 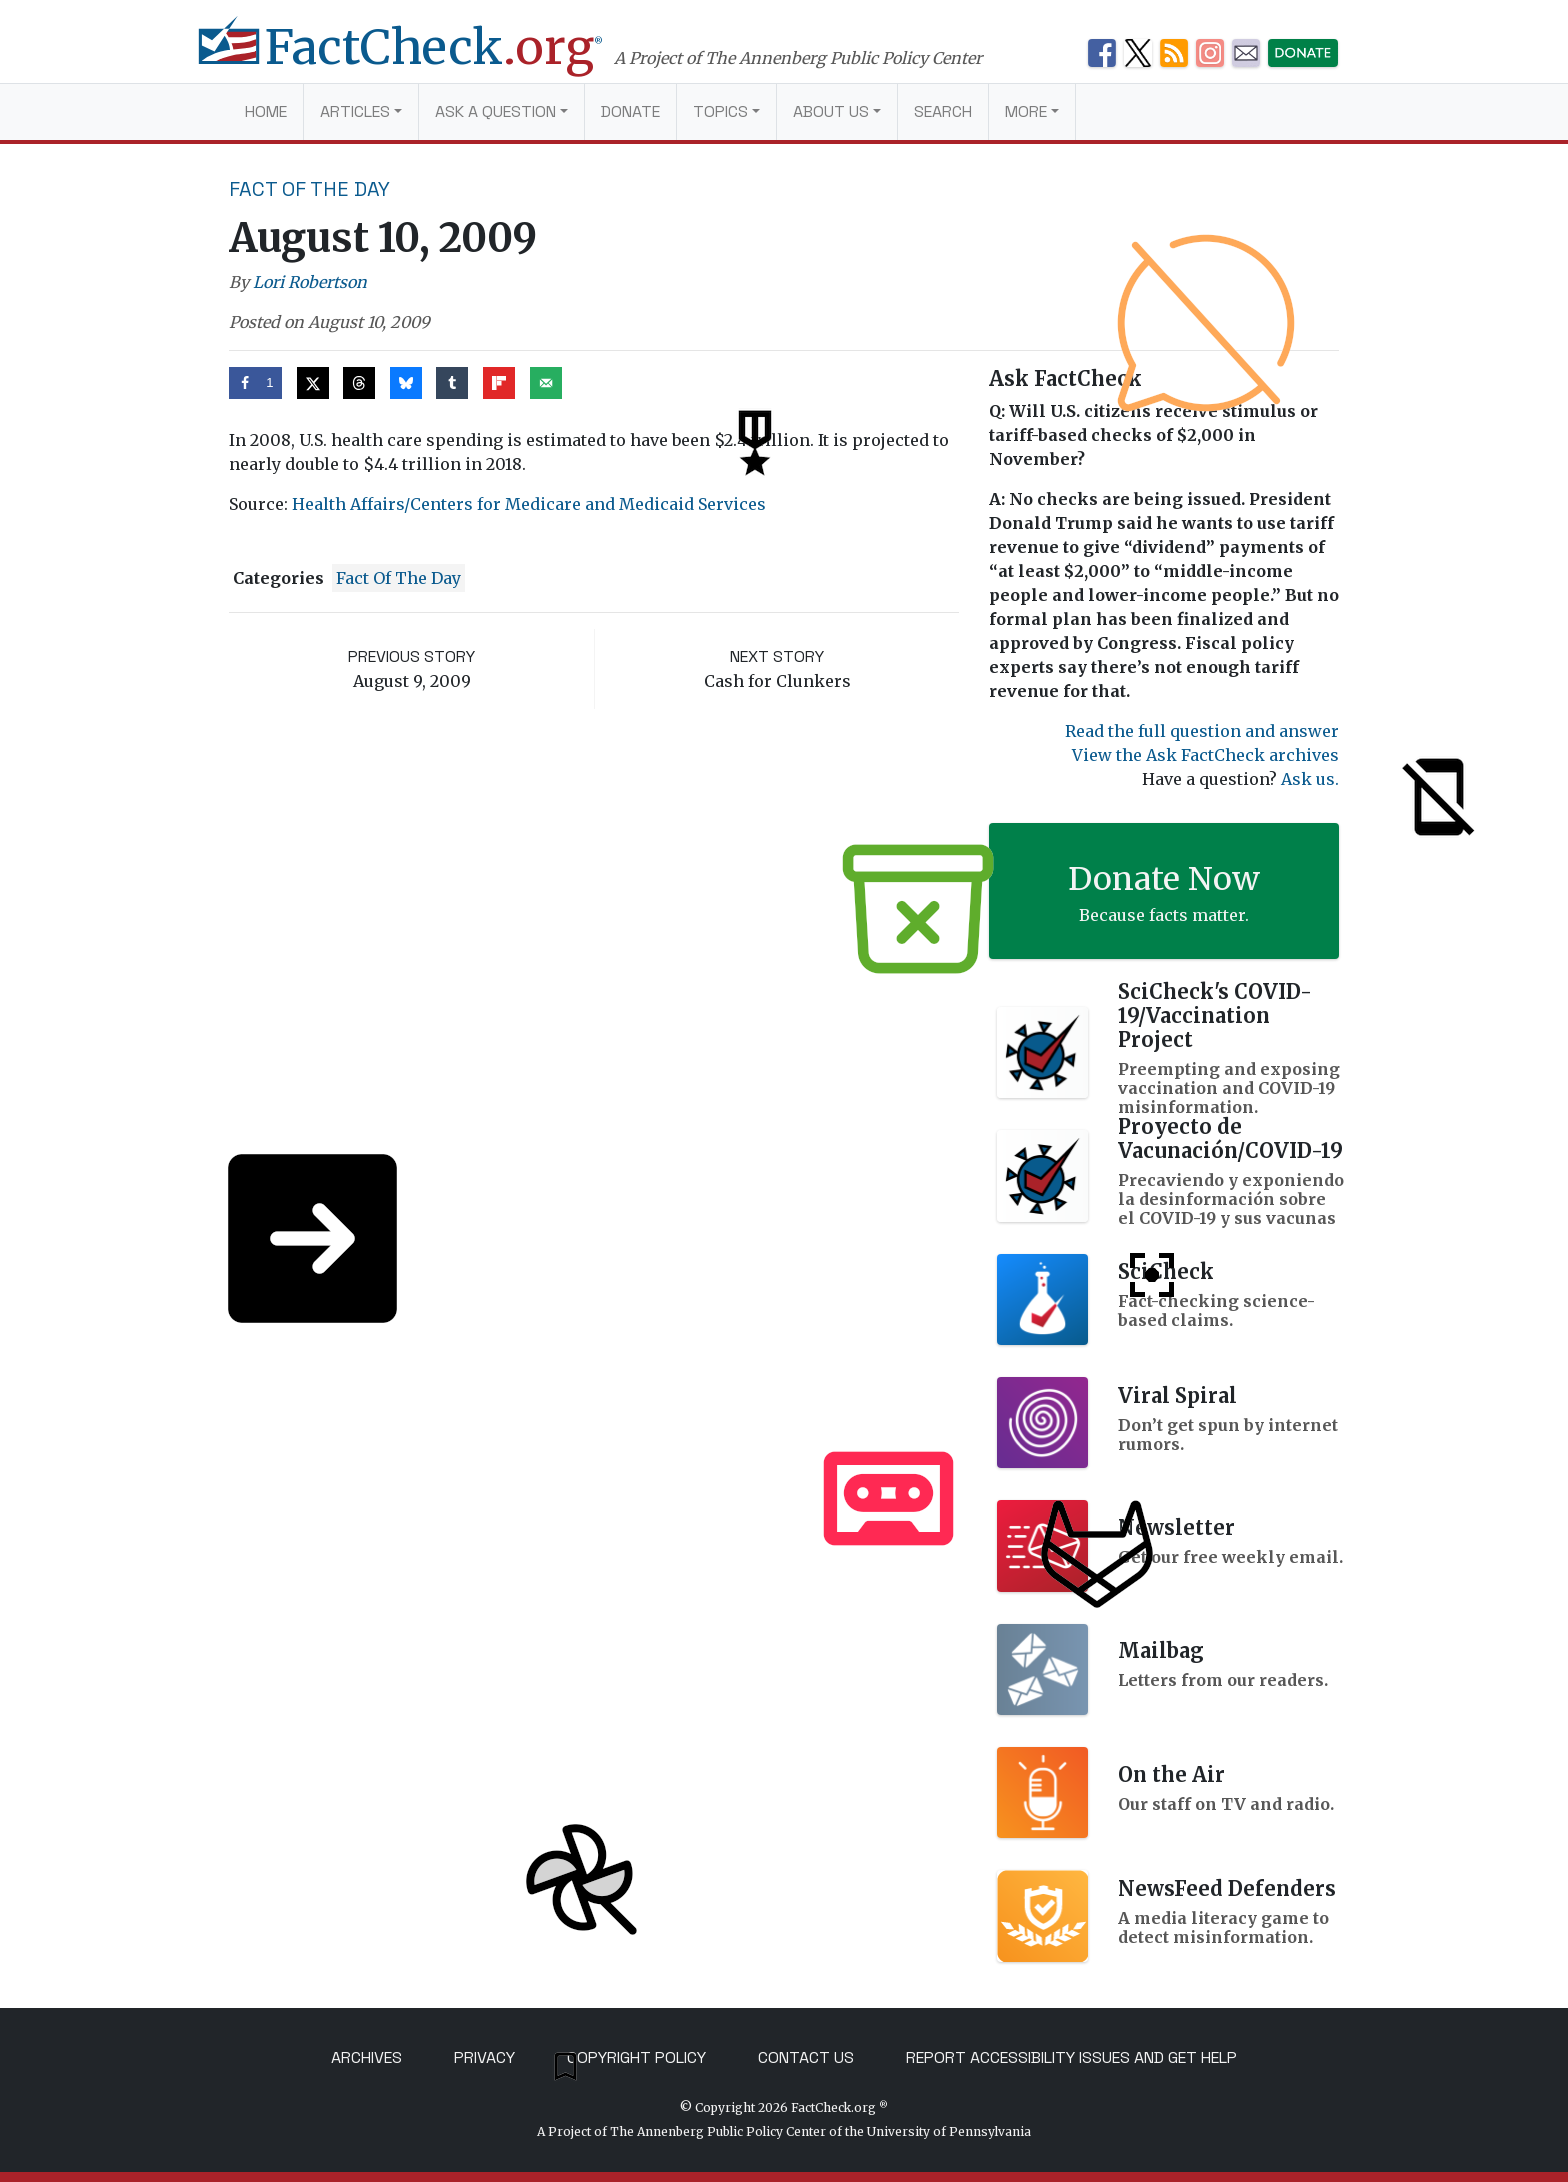 What do you see at coordinates (1152, 1275) in the screenshot?
I see `center focus on the camera viewfinder` at bounding box center [1152, 1275].